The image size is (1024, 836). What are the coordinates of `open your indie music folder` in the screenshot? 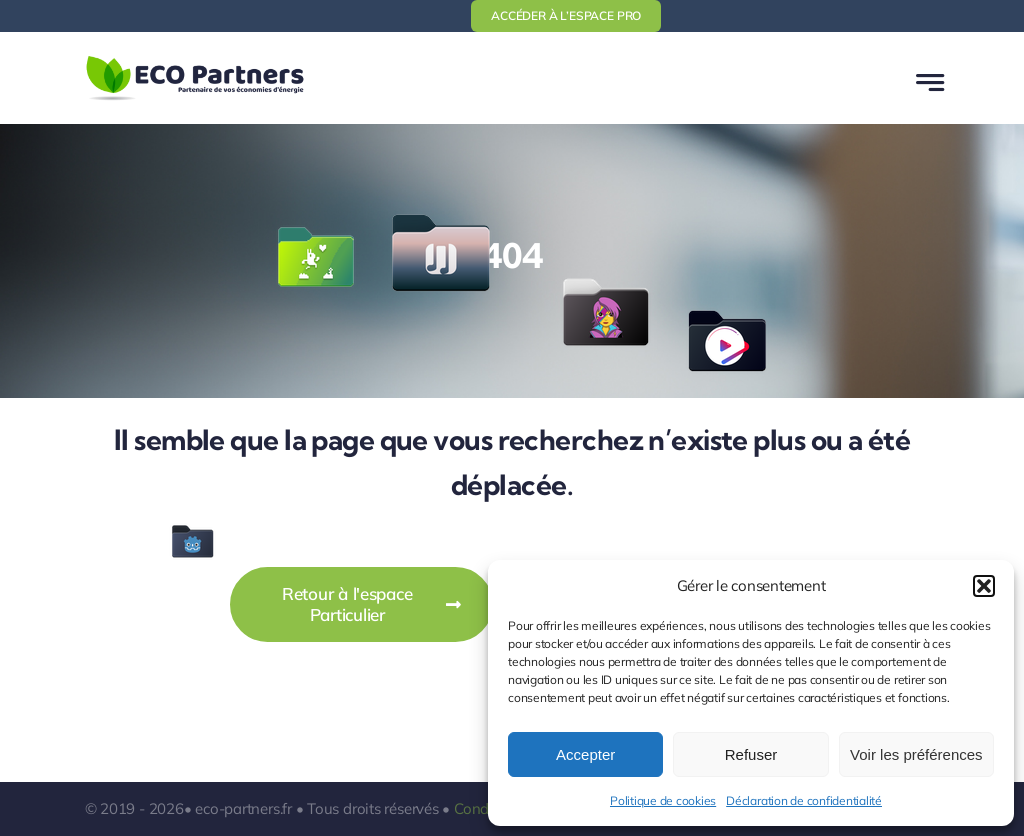 It's located at (440, 255).